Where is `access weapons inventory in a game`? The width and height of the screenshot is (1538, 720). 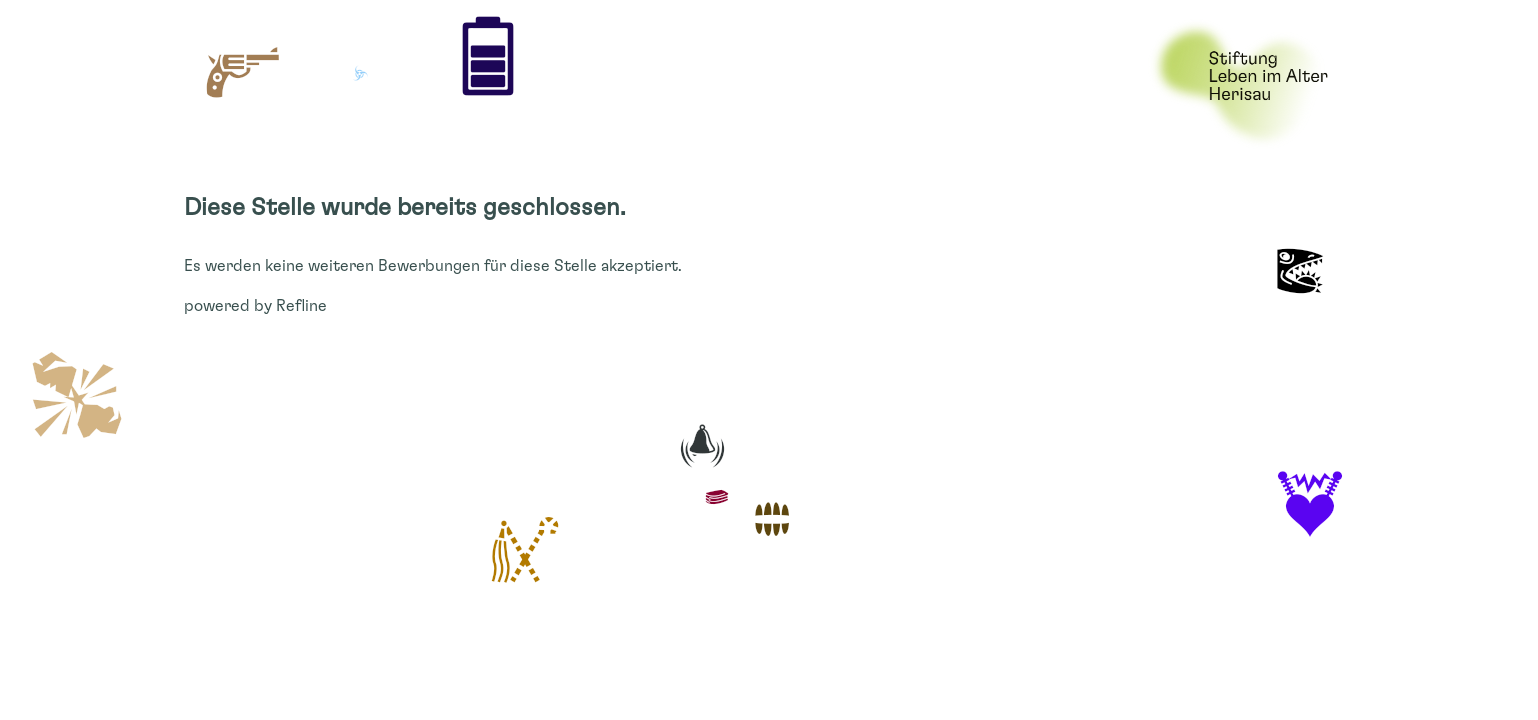
access weapons inventory in a game is located at coordinates (243, 67).